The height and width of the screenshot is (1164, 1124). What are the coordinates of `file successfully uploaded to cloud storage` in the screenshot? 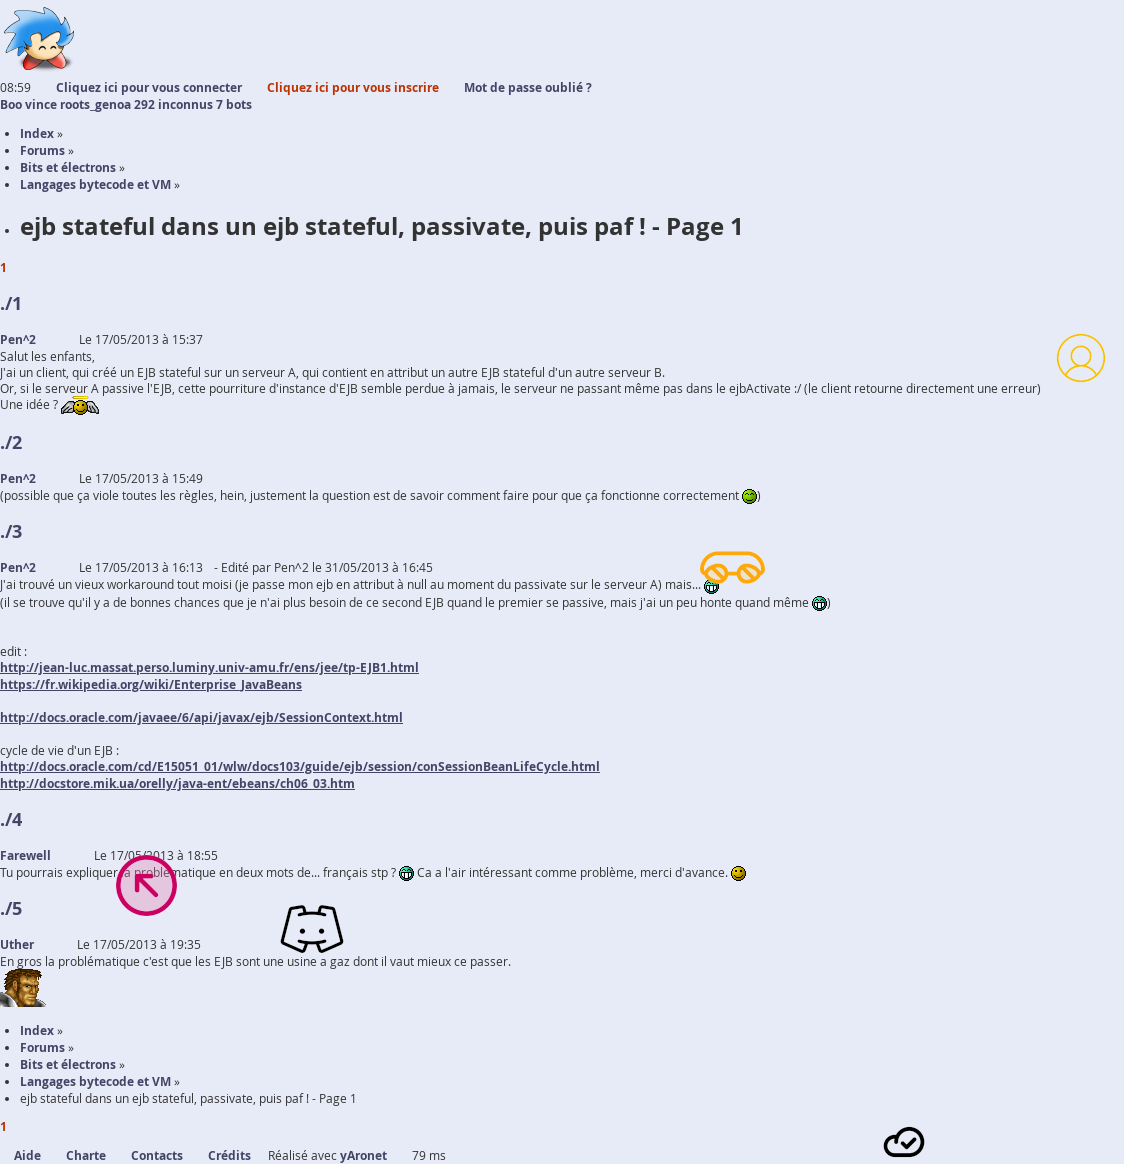 It's located at (904, 1142).